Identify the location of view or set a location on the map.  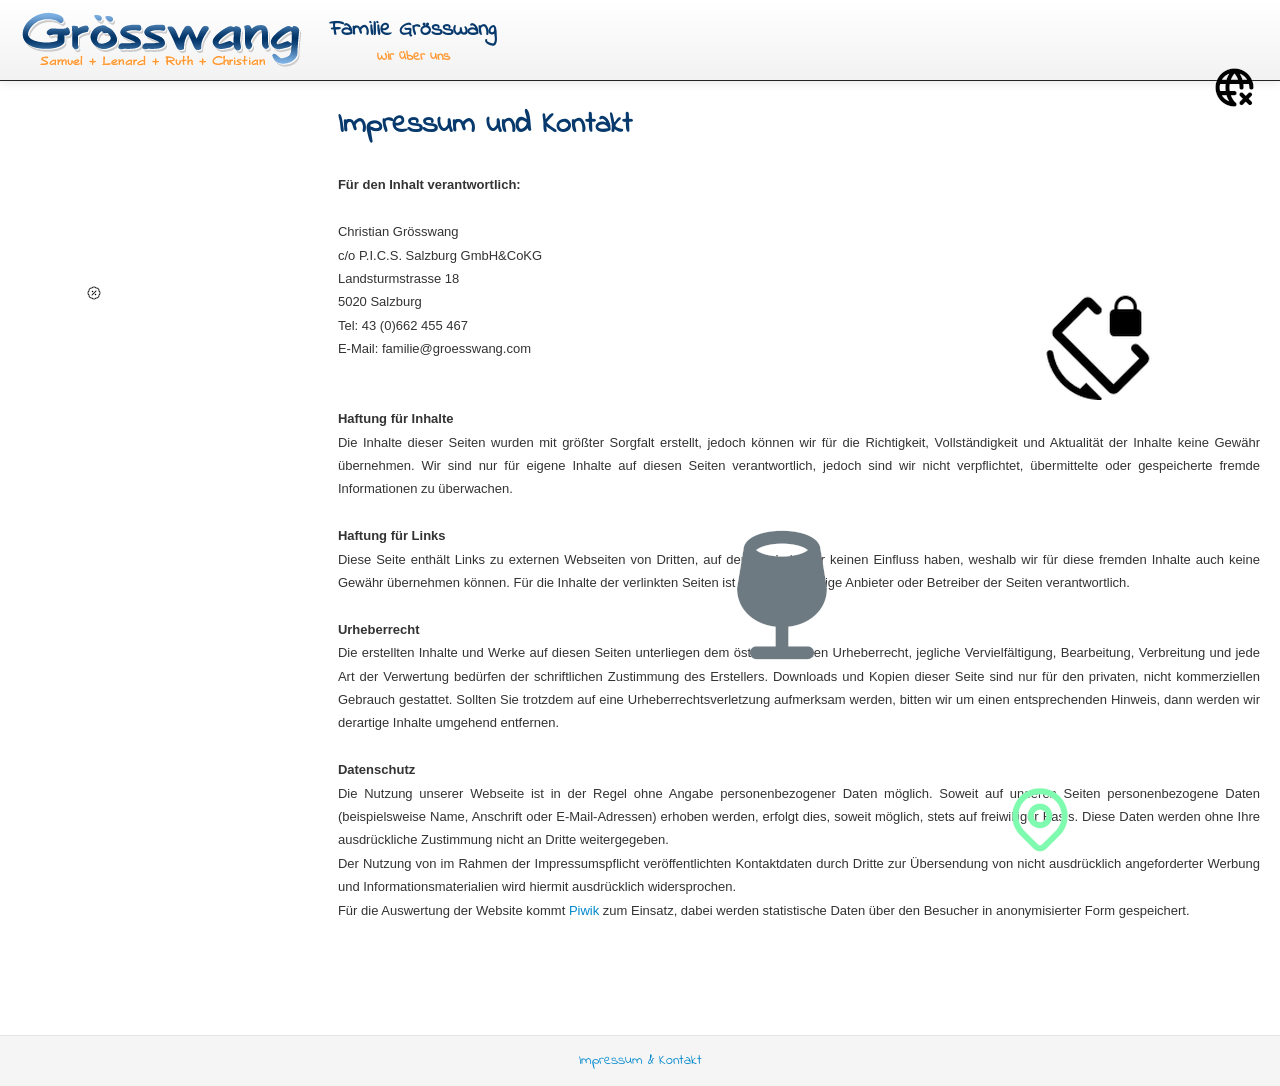
(1040, 819).